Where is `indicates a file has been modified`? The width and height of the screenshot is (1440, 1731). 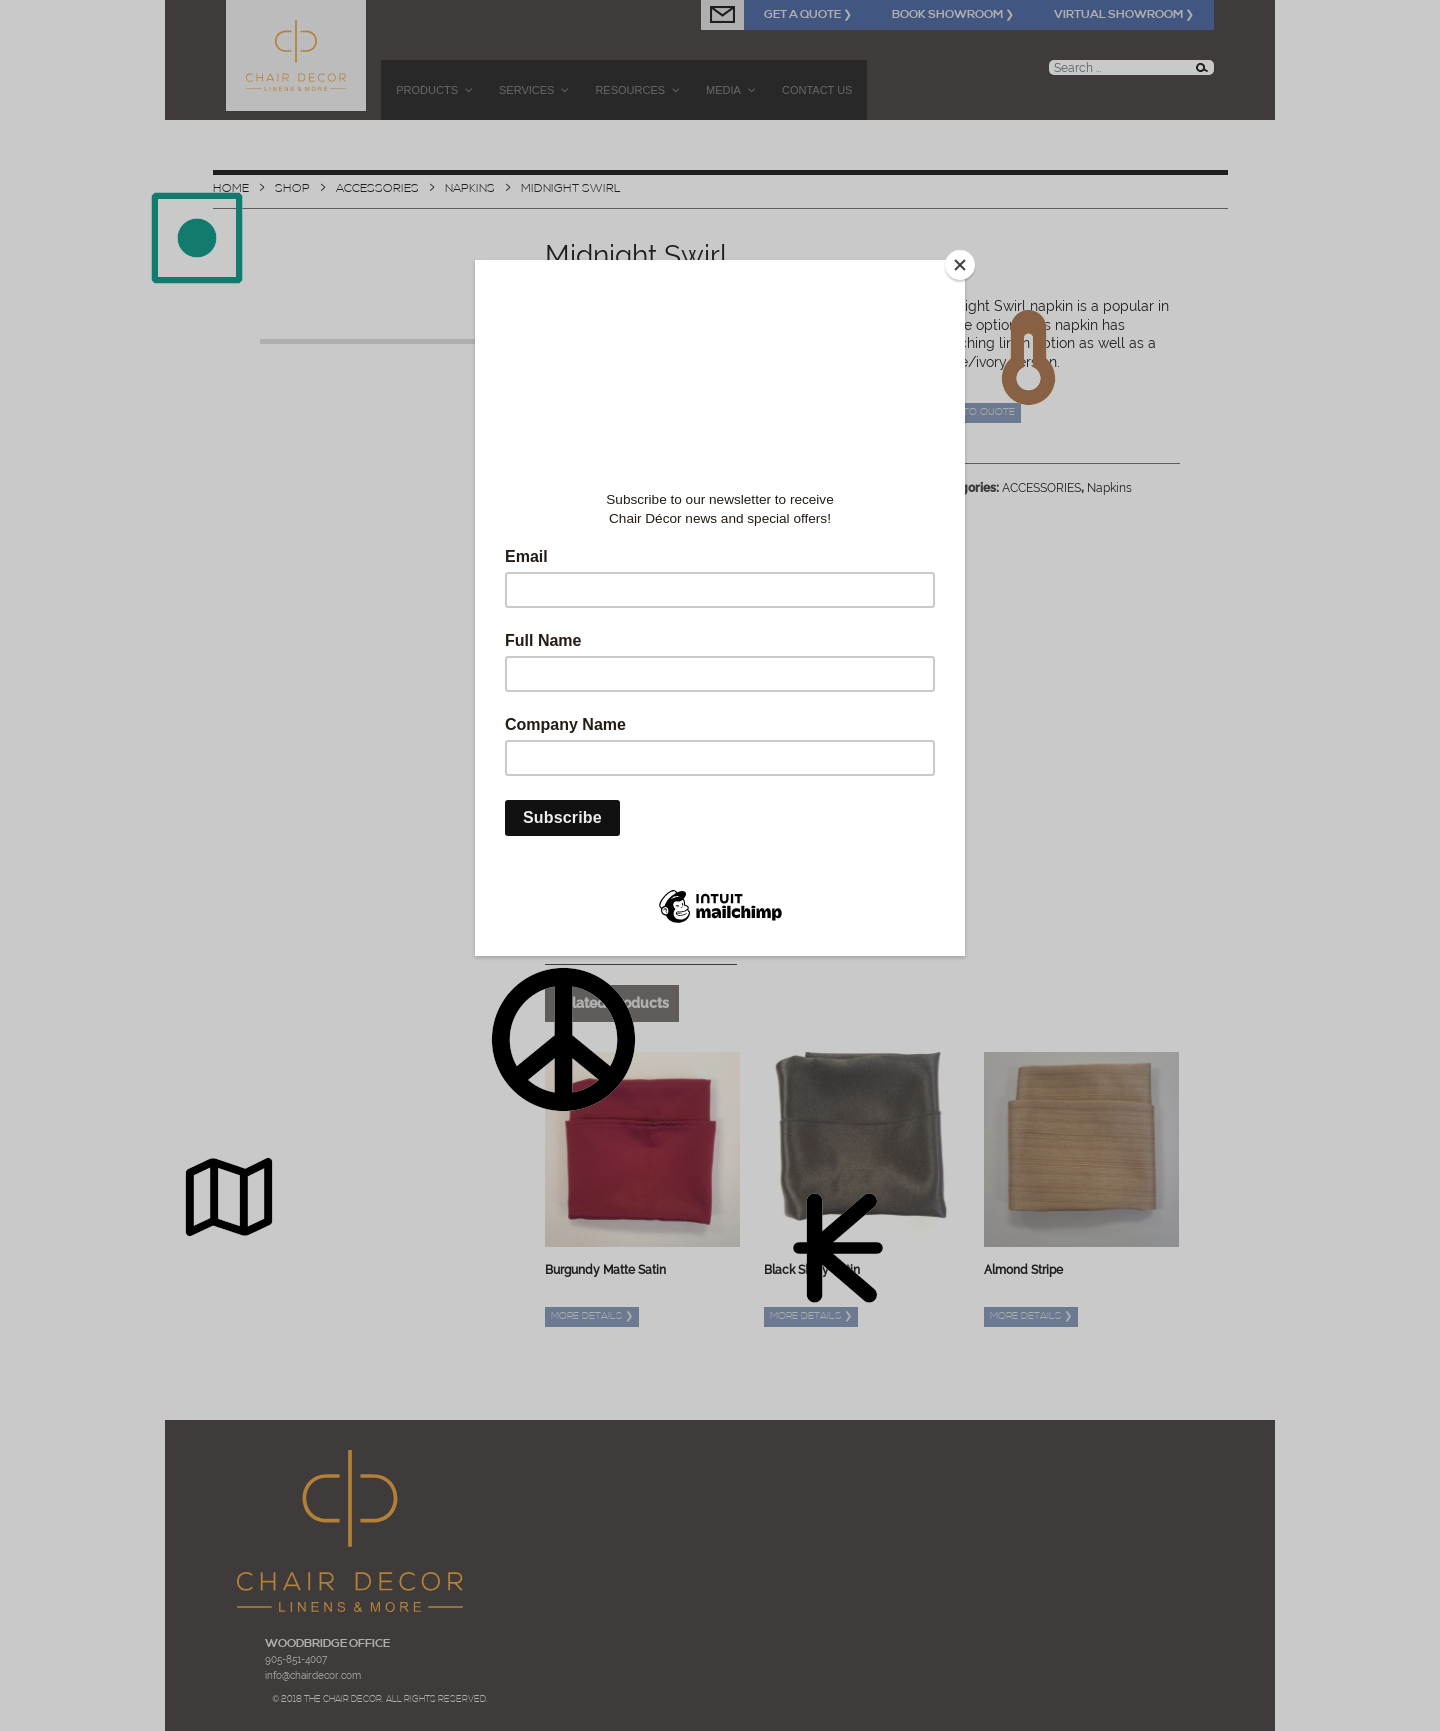 indicates a file has been modified is located at coordinates (197, 238).